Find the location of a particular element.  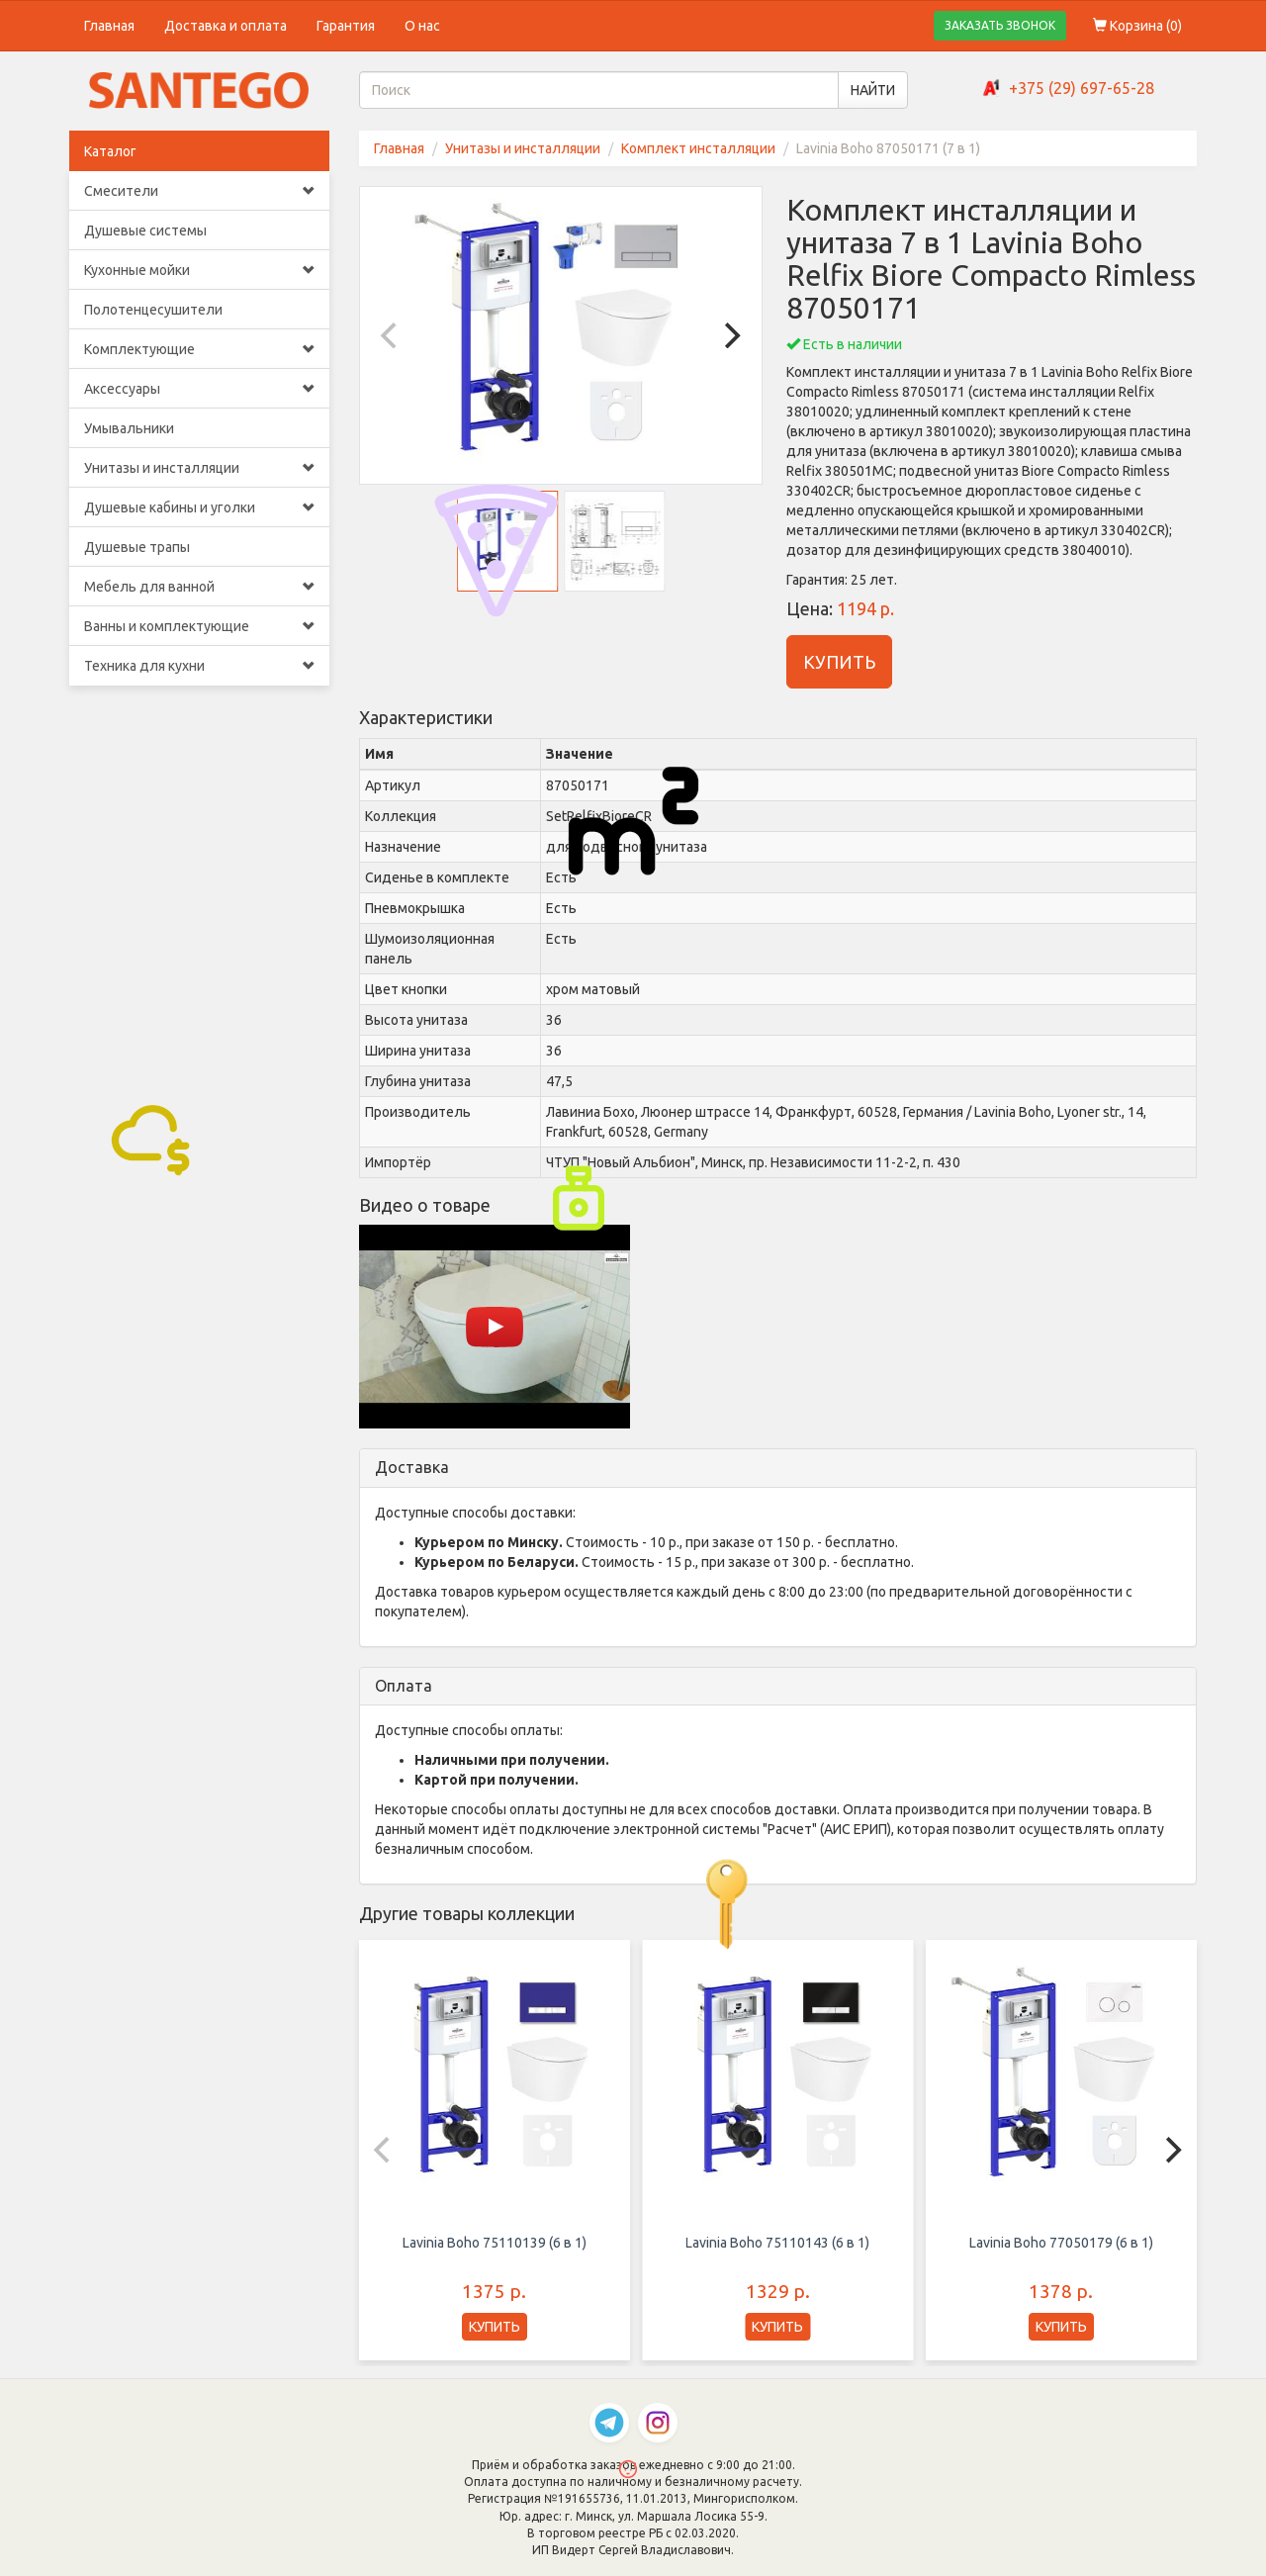

display area measurement in square meters is located at coordinates (633, 824).